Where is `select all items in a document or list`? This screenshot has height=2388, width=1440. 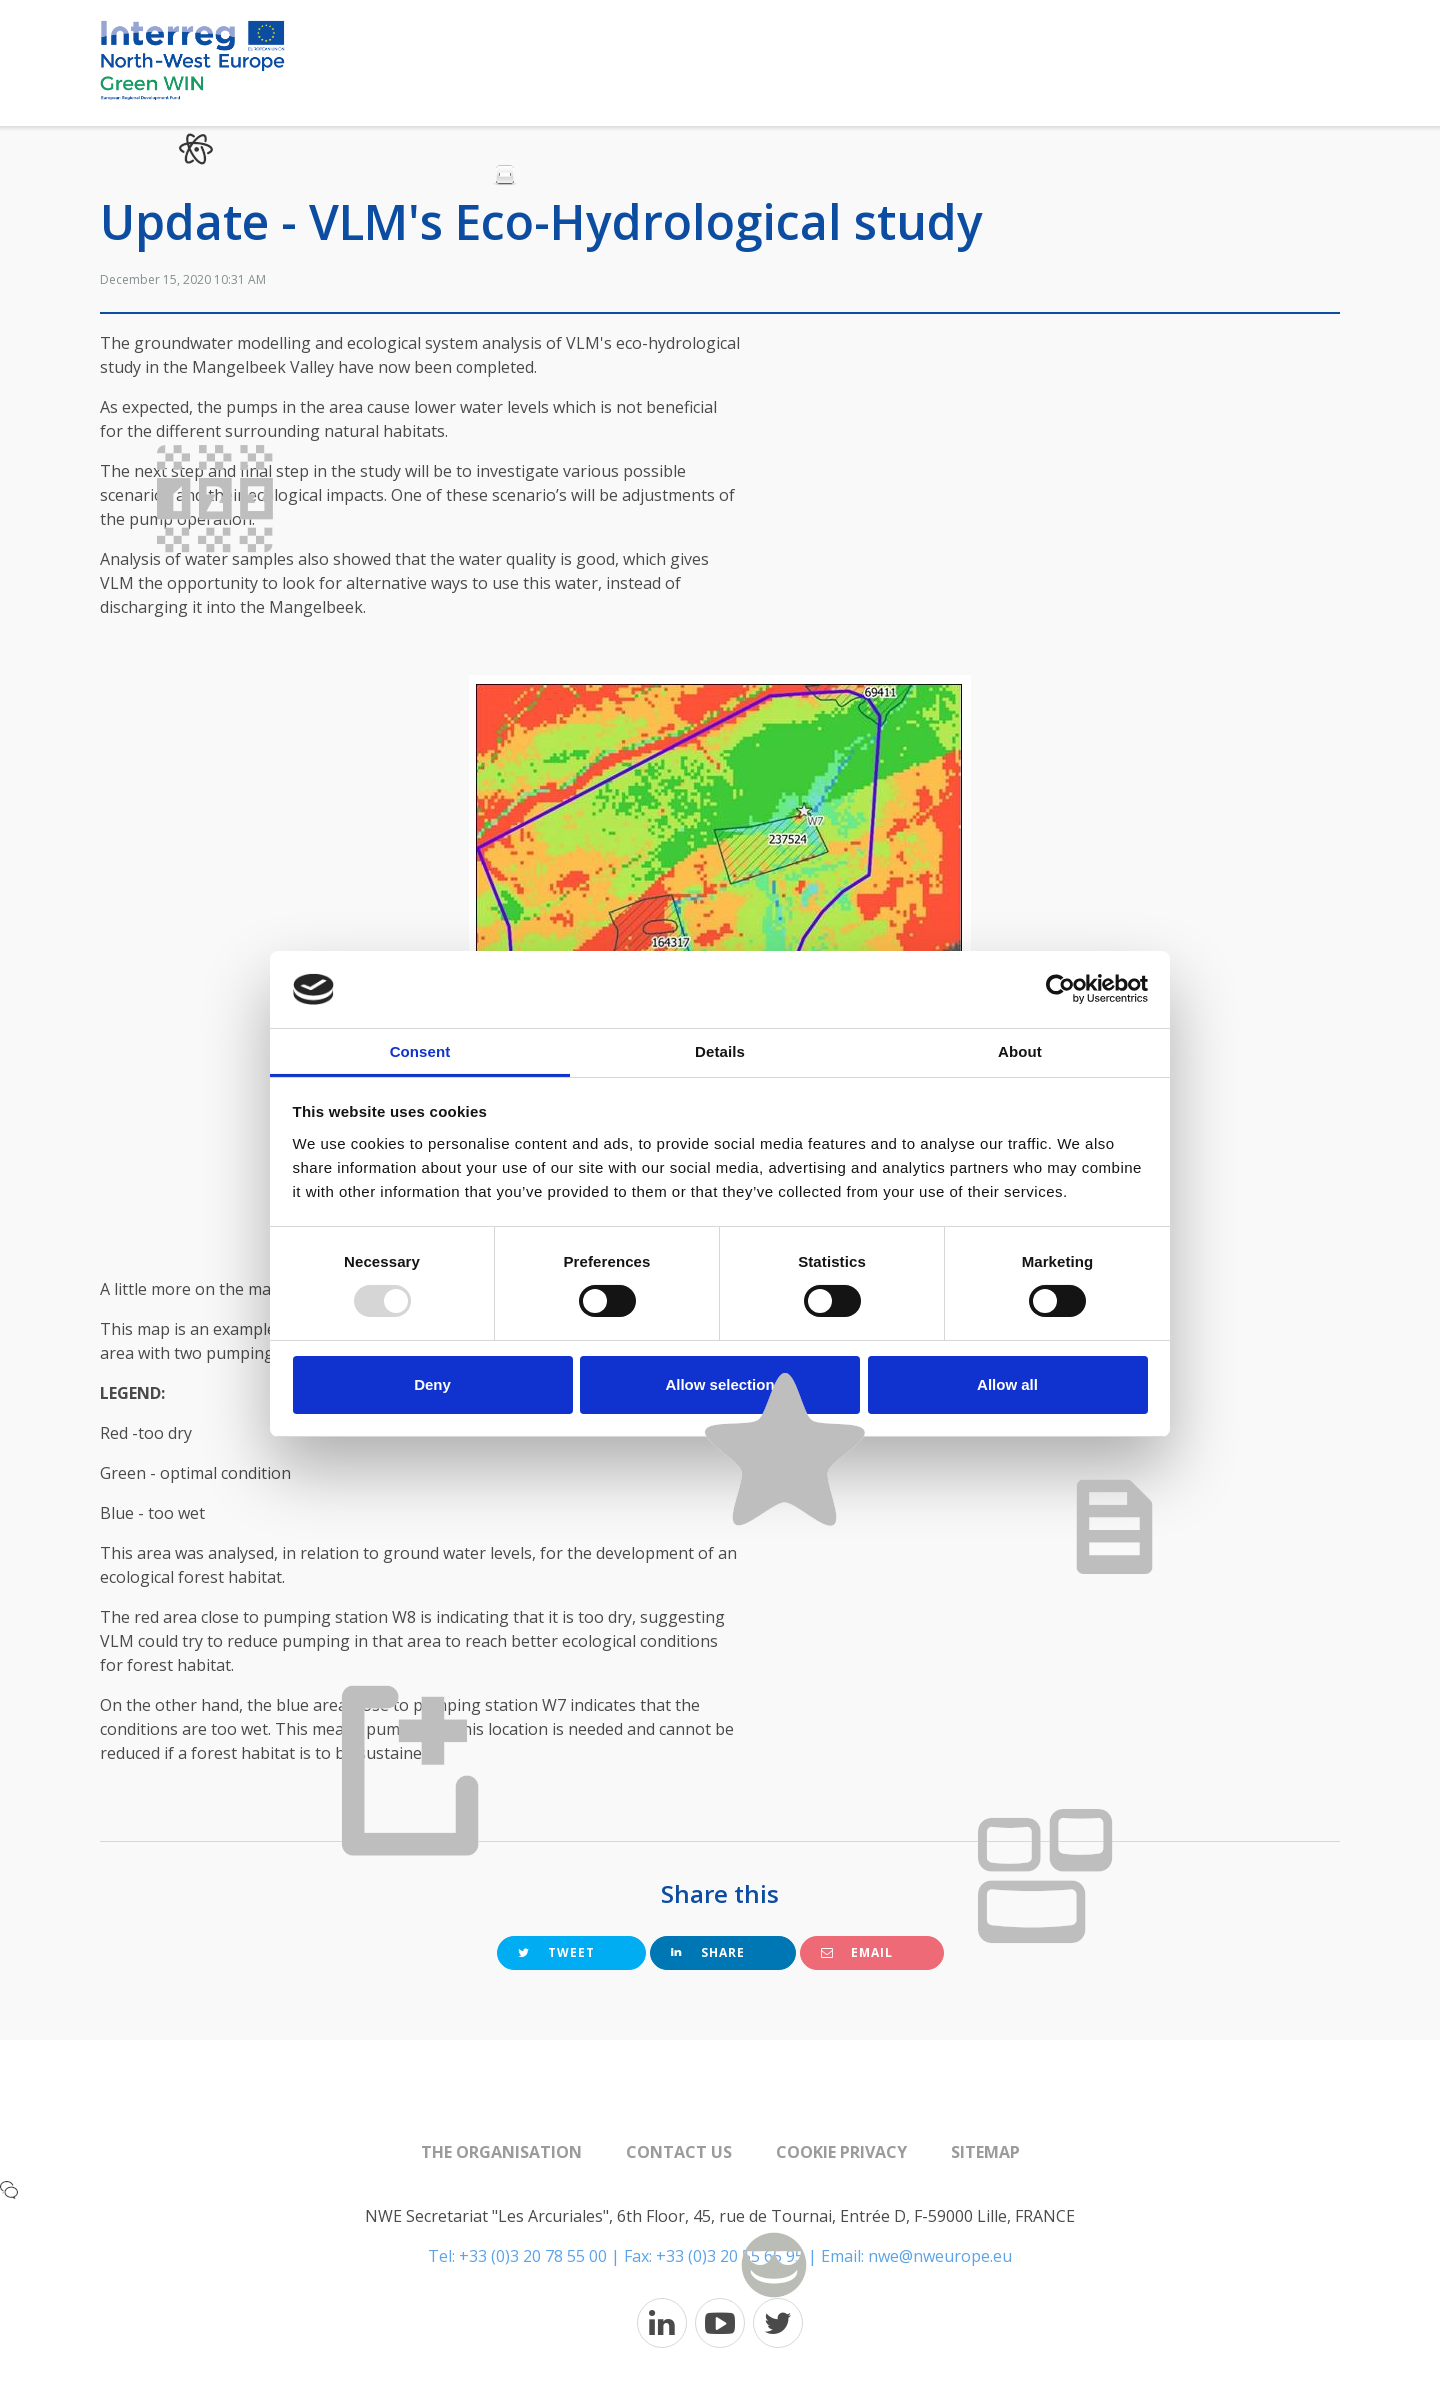
select all items in a document or list is located at coordinates (1114, 1523).